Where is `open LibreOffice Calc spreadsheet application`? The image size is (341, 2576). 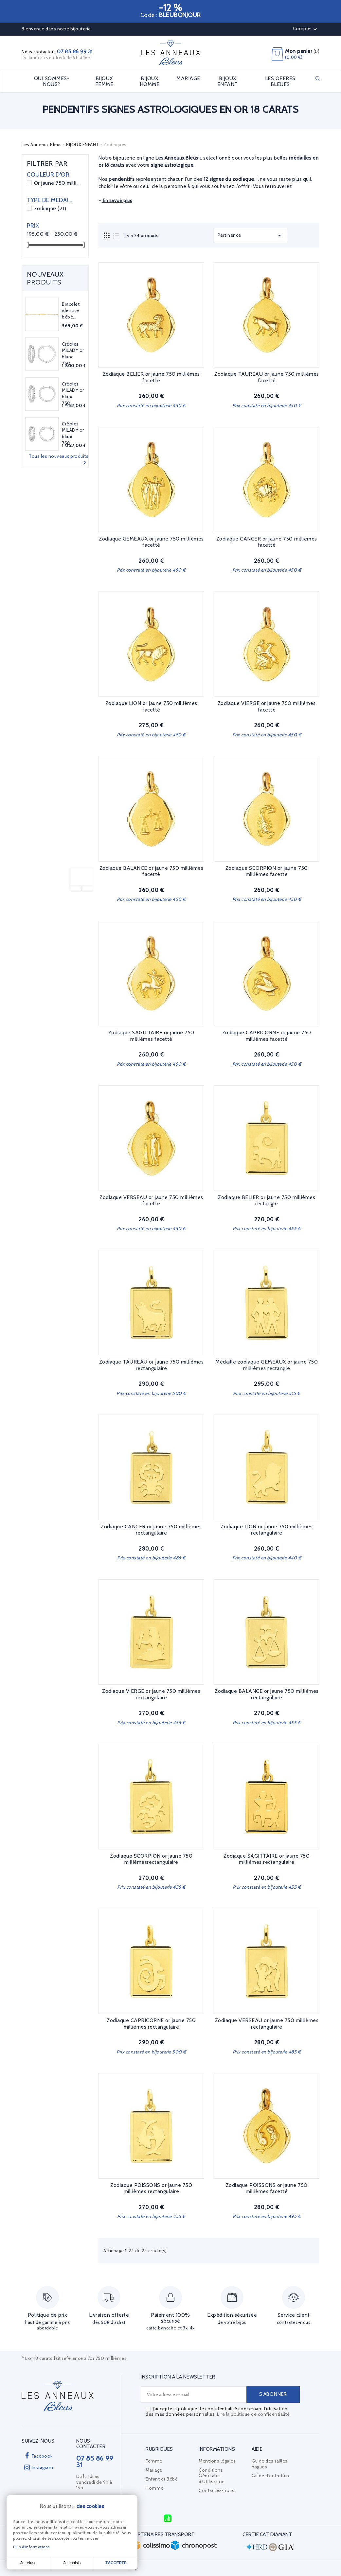 open LibreOffice Calc spreadsheet application is located at coordinates (168, 2518).